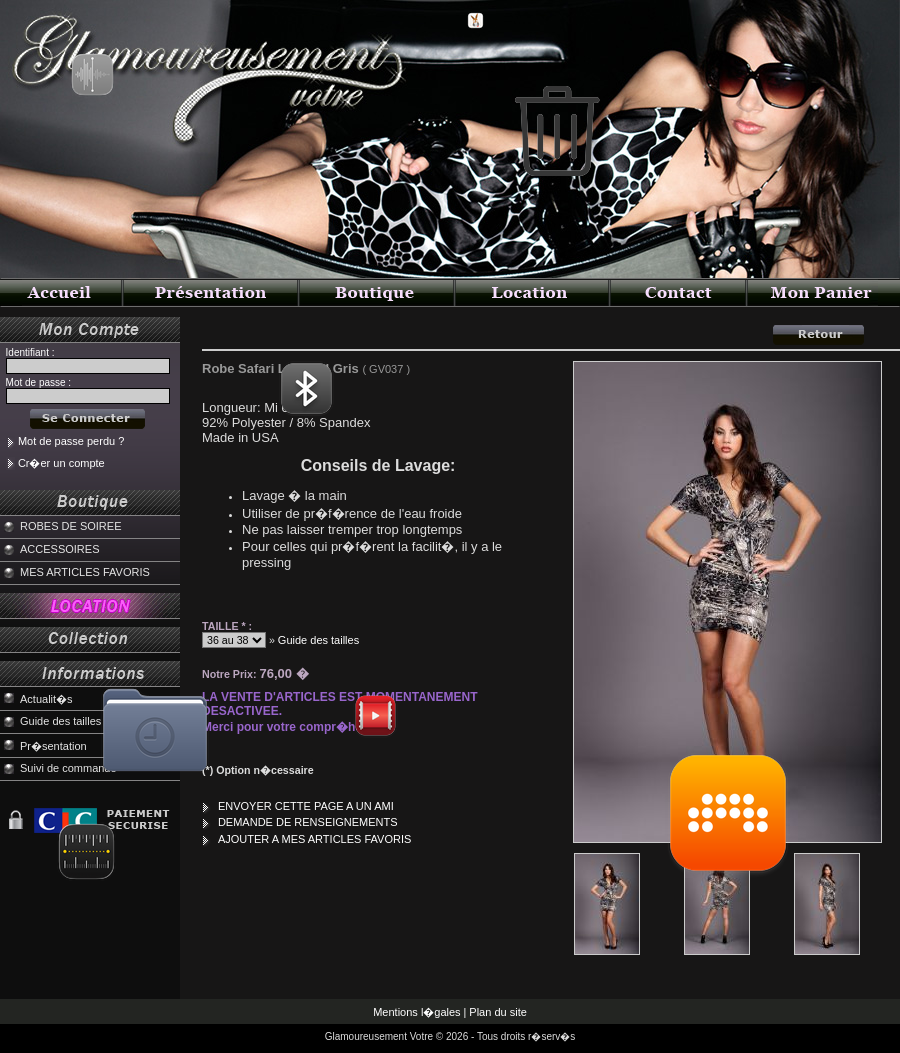 The image size is (900, 1053). I want to click on launch amule file sharing application, so click(475, 20).